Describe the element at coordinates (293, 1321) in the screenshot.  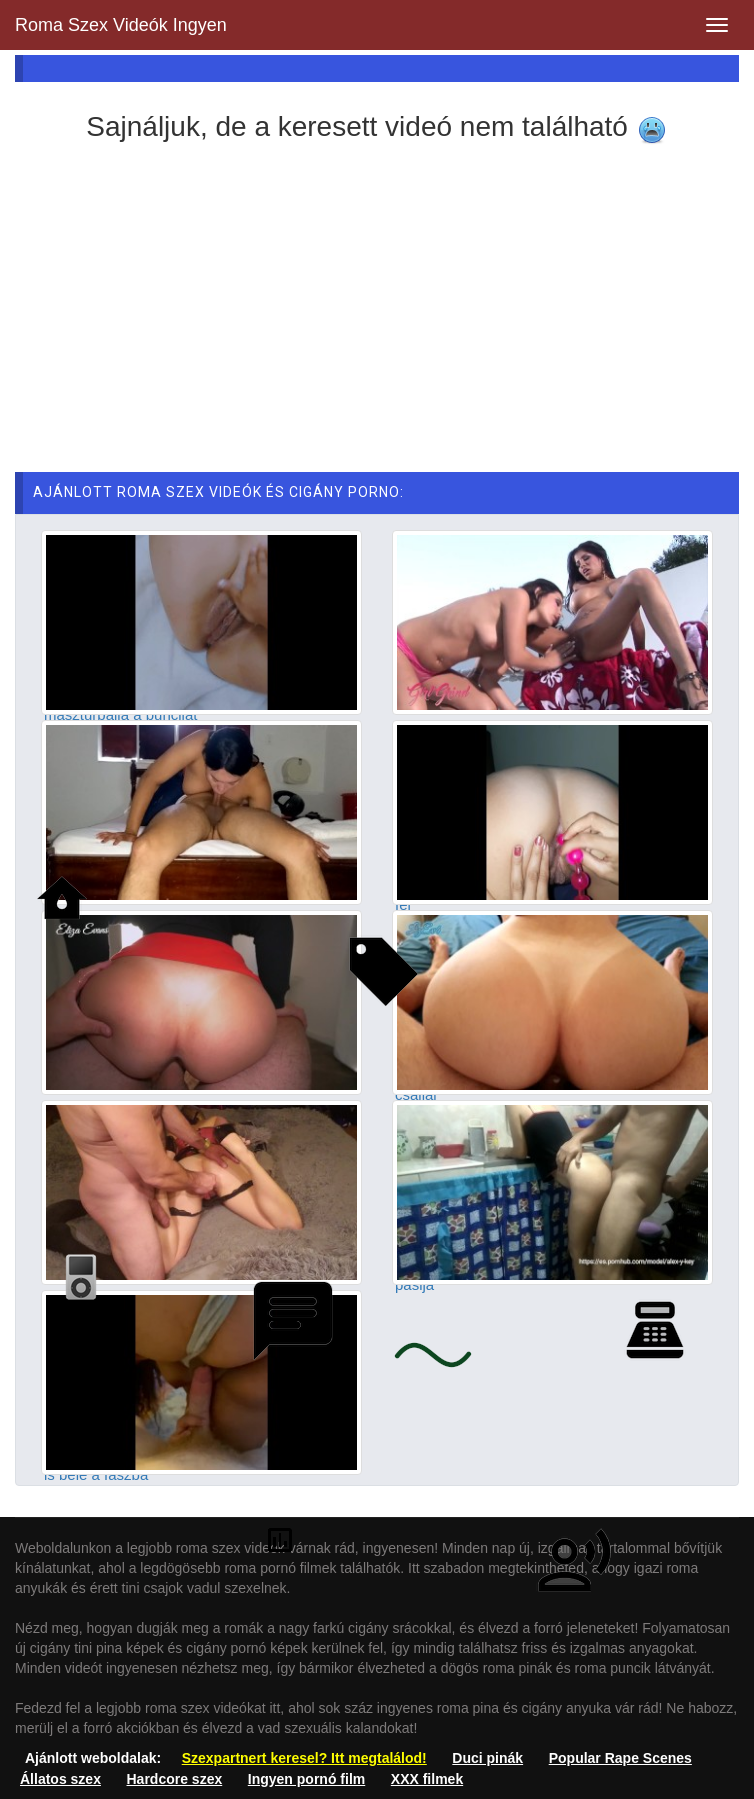
I see `open chat or messaging` at that location.